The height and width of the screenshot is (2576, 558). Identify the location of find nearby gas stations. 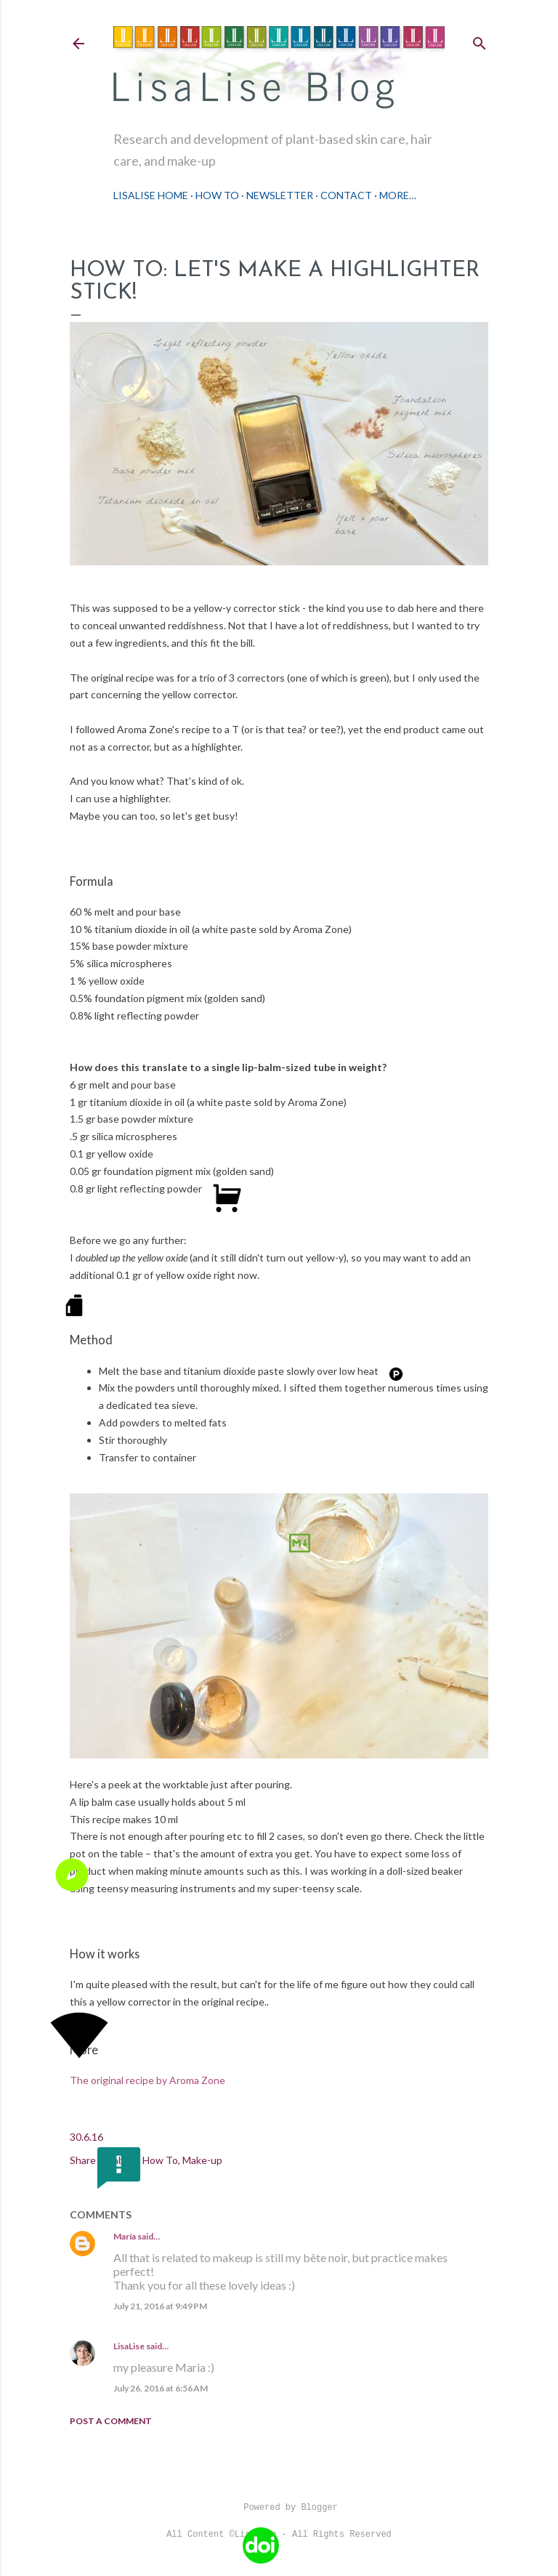
(74, 1306).